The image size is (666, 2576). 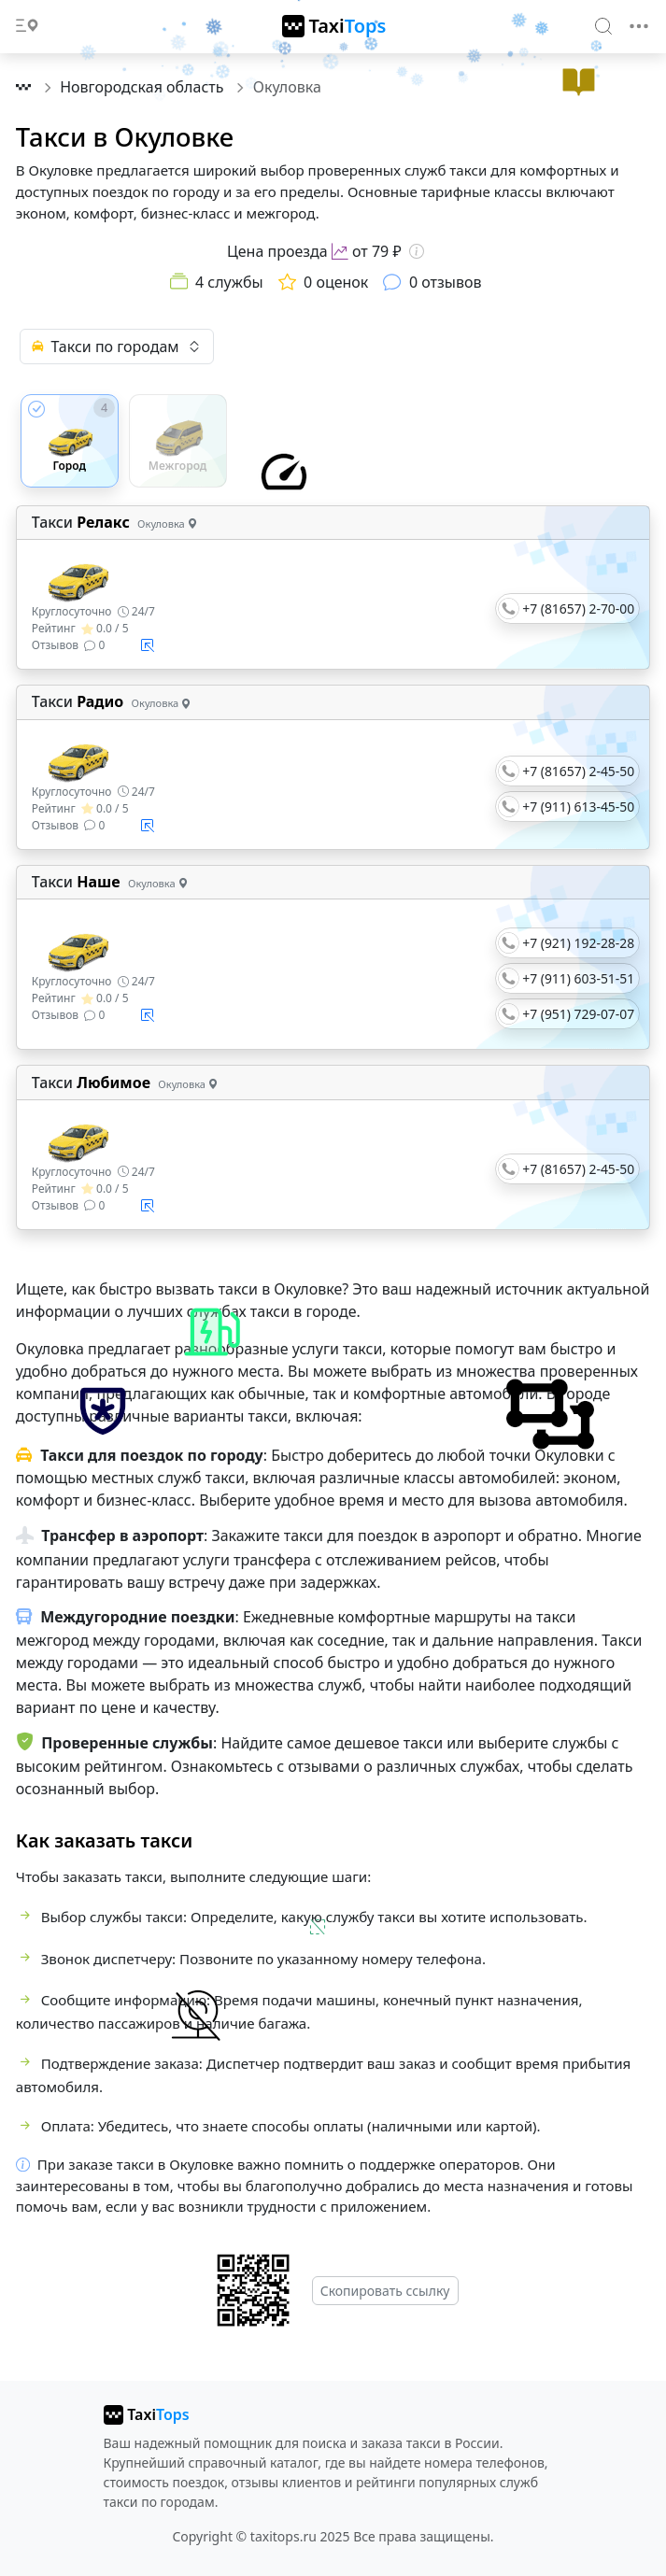 I want to click on ungroup selected objects, so click(x=550, y=1414).